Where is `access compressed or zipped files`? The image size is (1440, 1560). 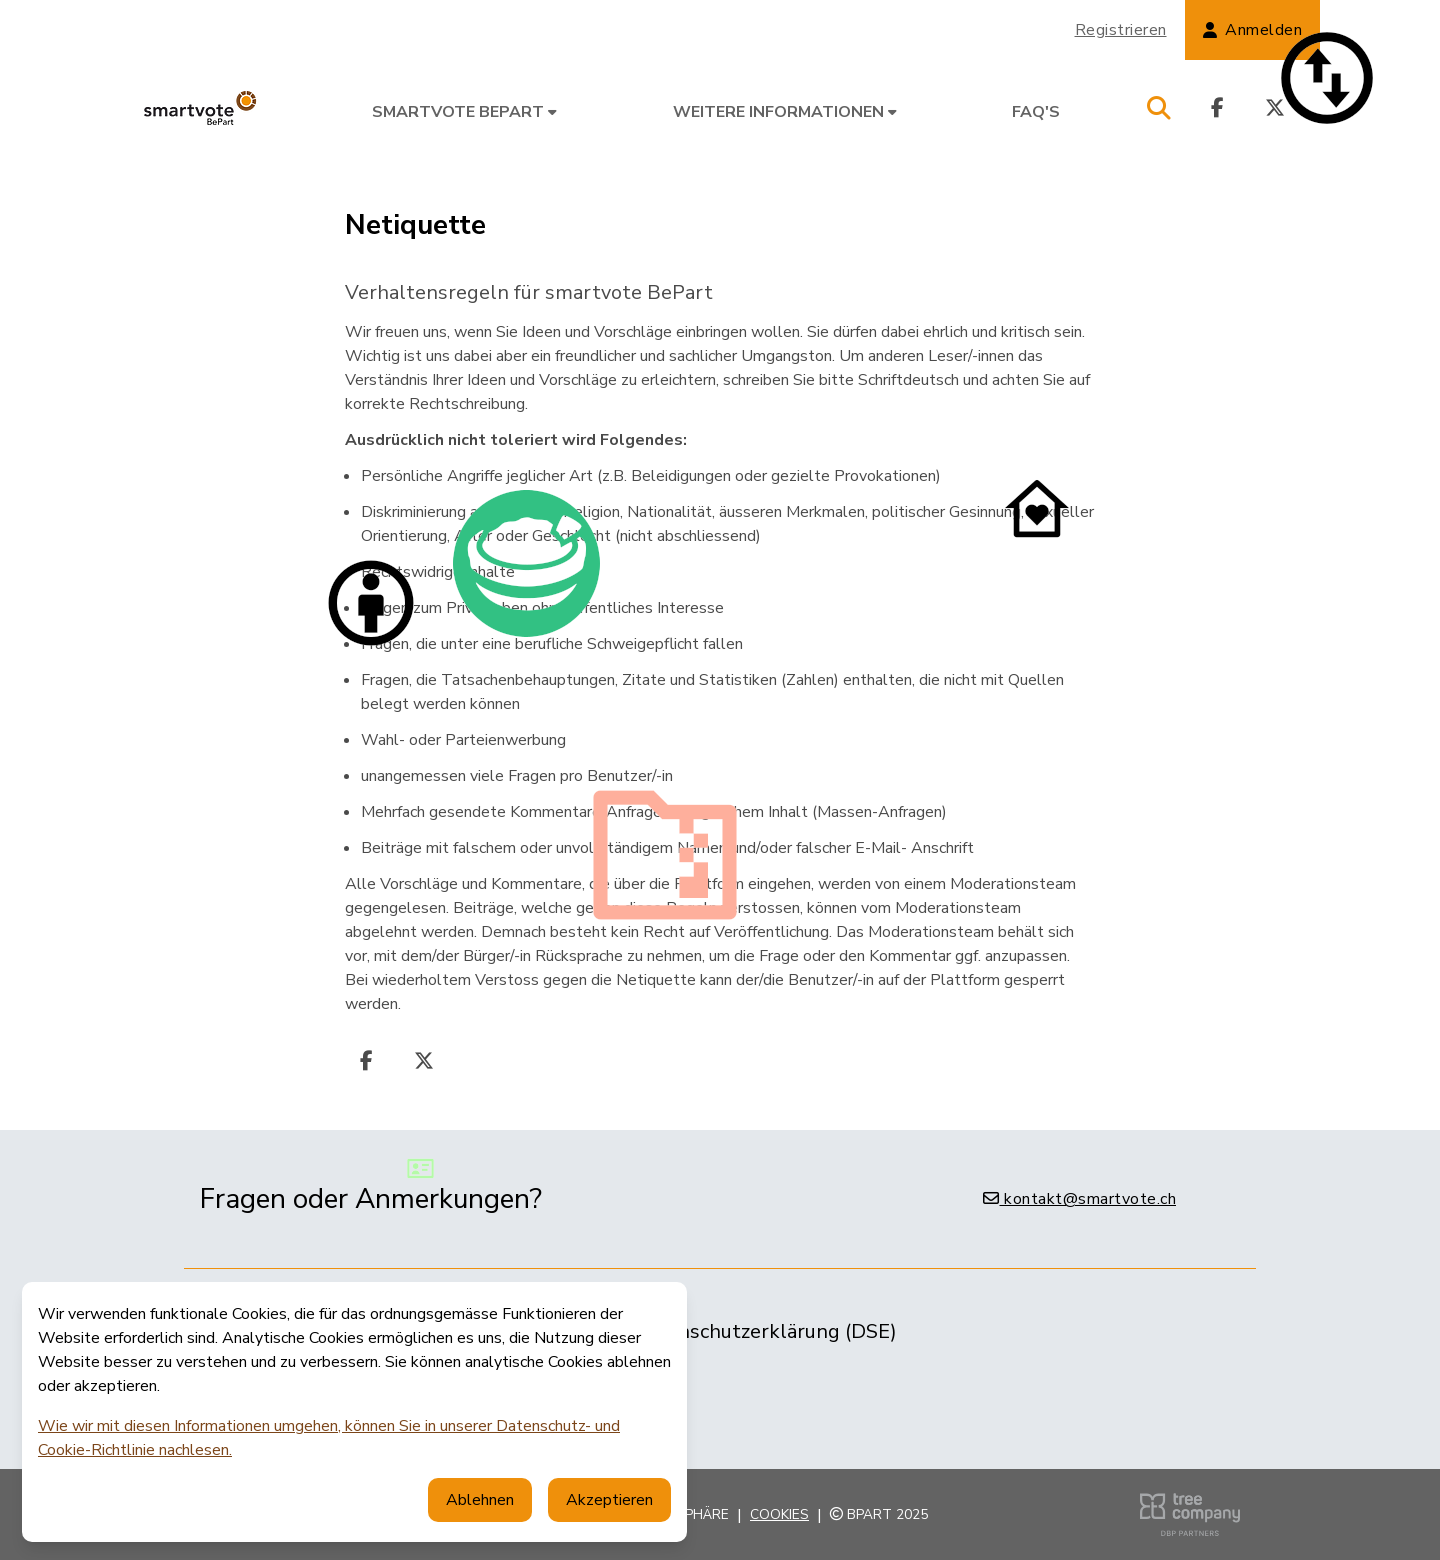
access compressed or zipped files is located at coordinates (665, 855).